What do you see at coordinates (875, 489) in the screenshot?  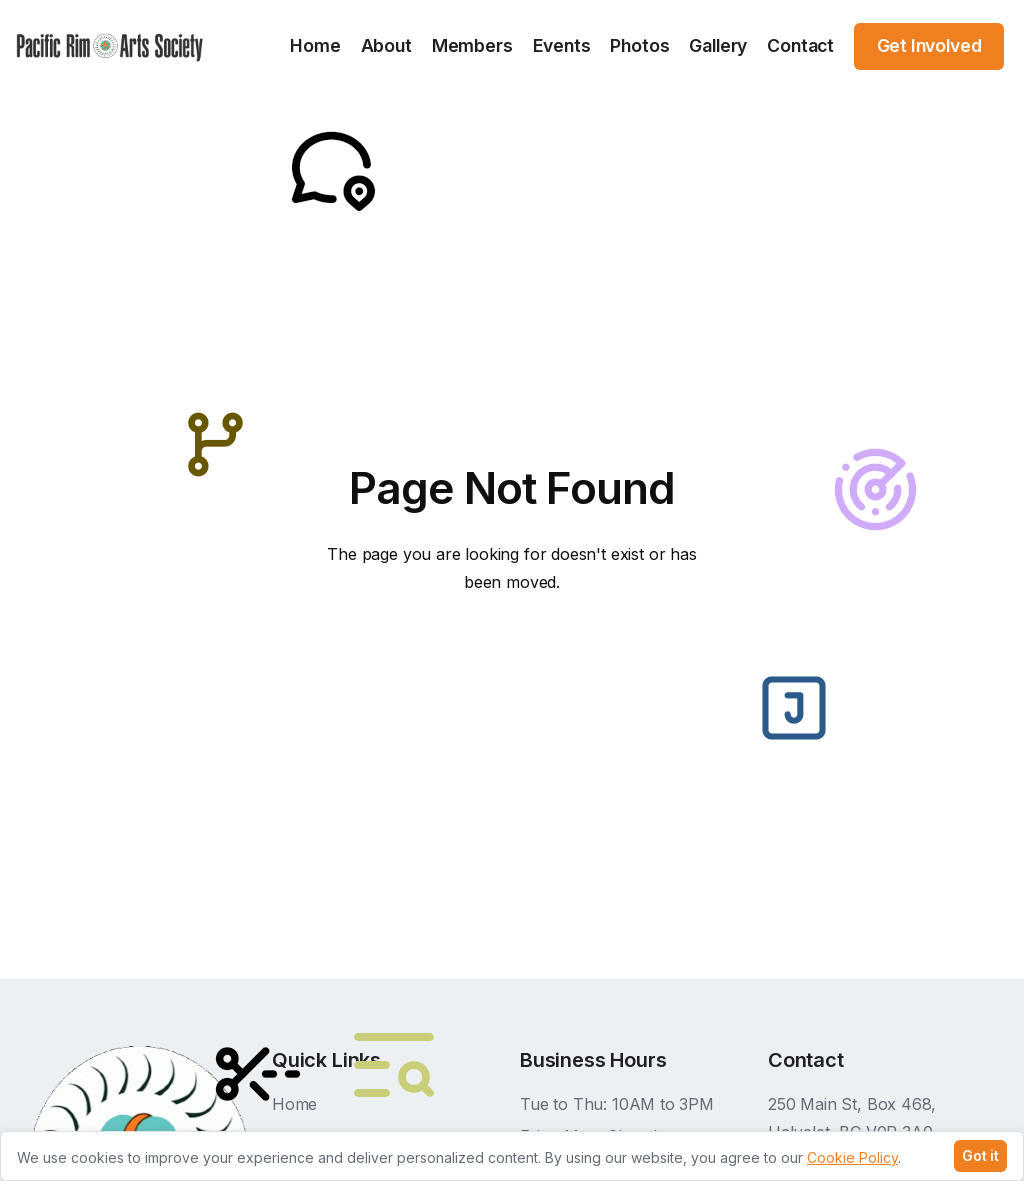 I see `scan for nearby devices or signals` at bounding box center [875, 489].